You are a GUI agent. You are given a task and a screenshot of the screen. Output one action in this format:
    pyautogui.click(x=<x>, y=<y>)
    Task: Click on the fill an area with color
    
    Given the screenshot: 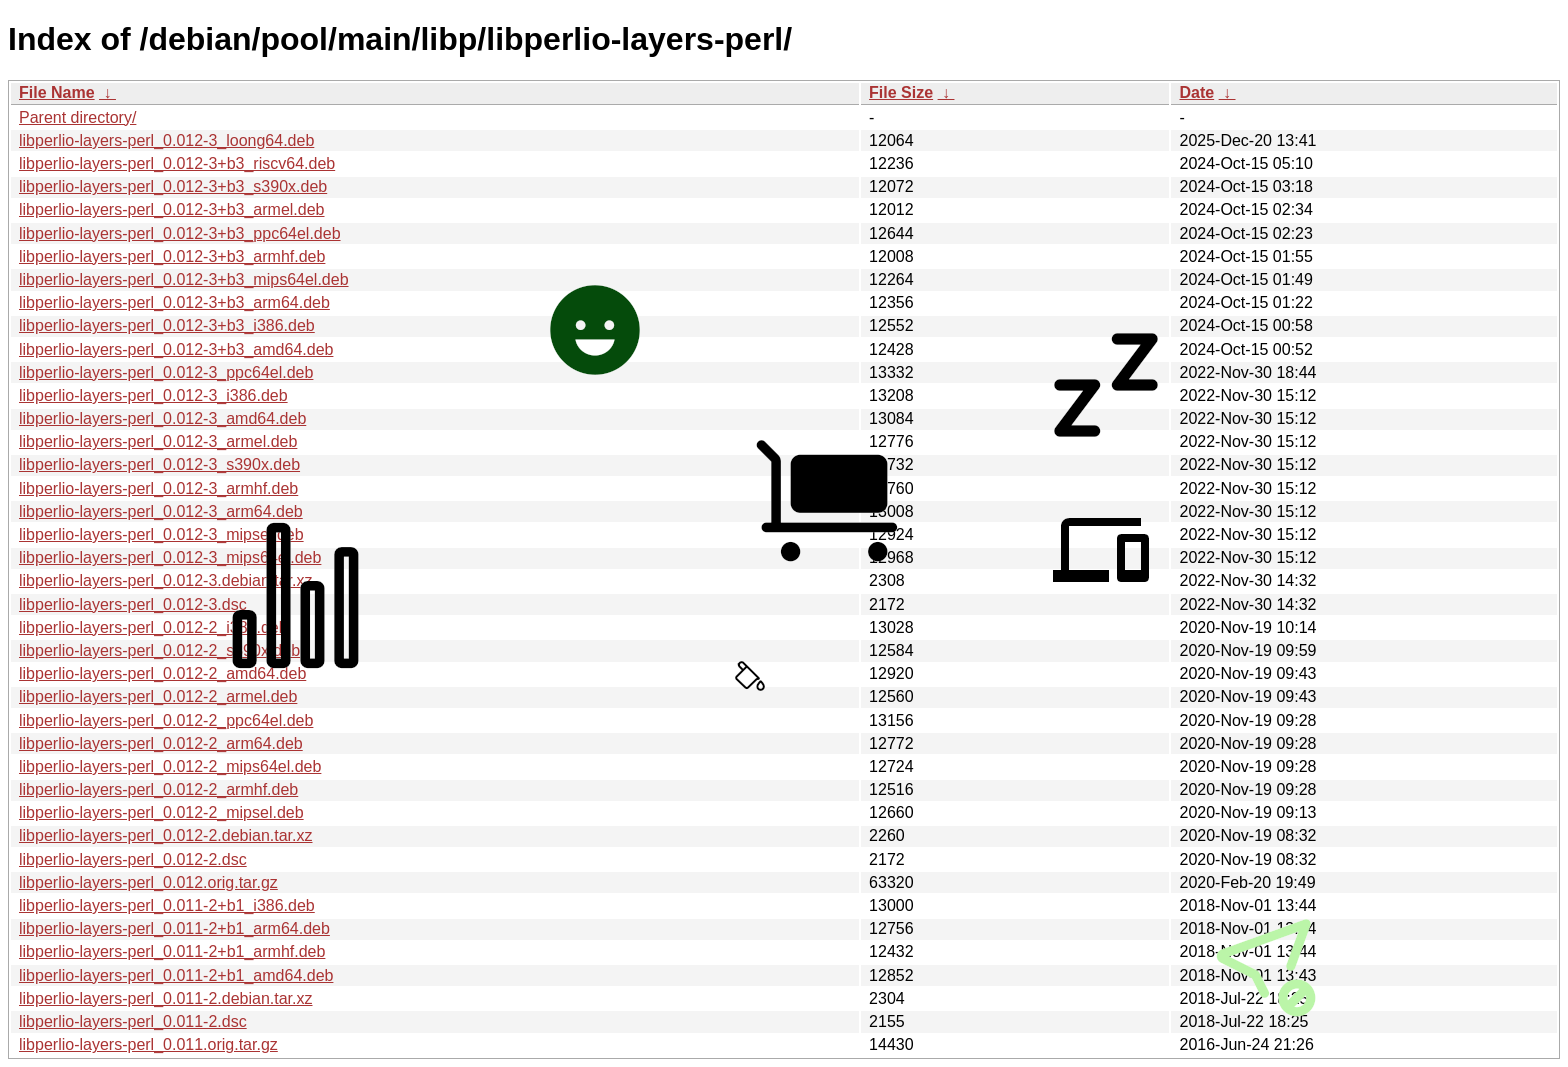 What is the action you would take?
    pyautogui.click(x=750, y=676)
    